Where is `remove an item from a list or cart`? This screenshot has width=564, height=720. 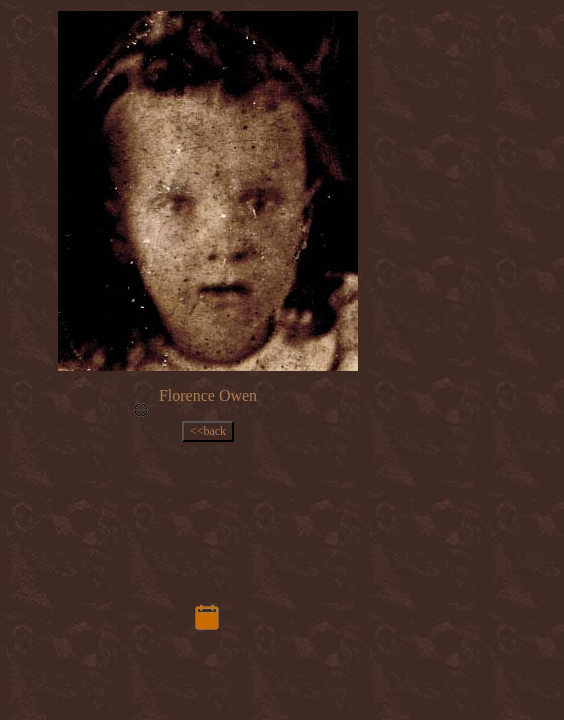
remove an item from a list or cart is located at coordinates (141, 410).